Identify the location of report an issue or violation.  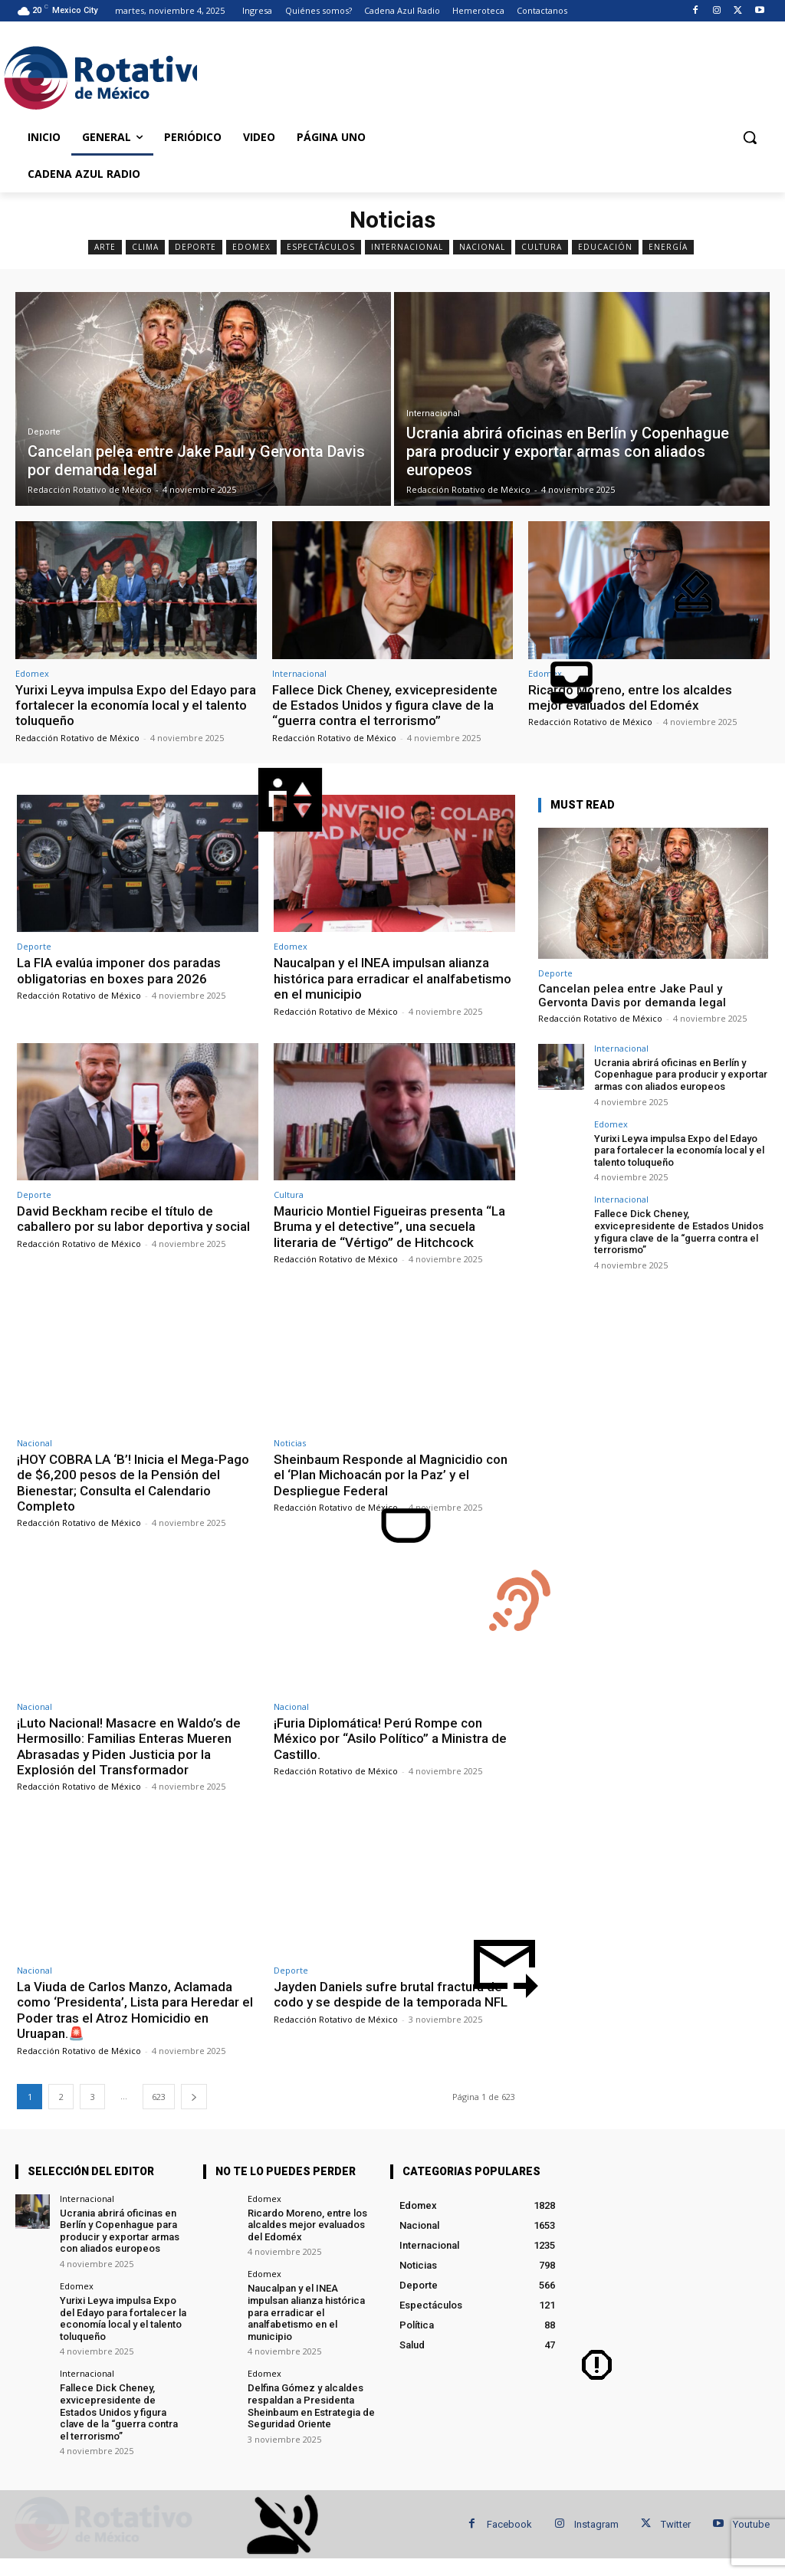
(596, 2364).